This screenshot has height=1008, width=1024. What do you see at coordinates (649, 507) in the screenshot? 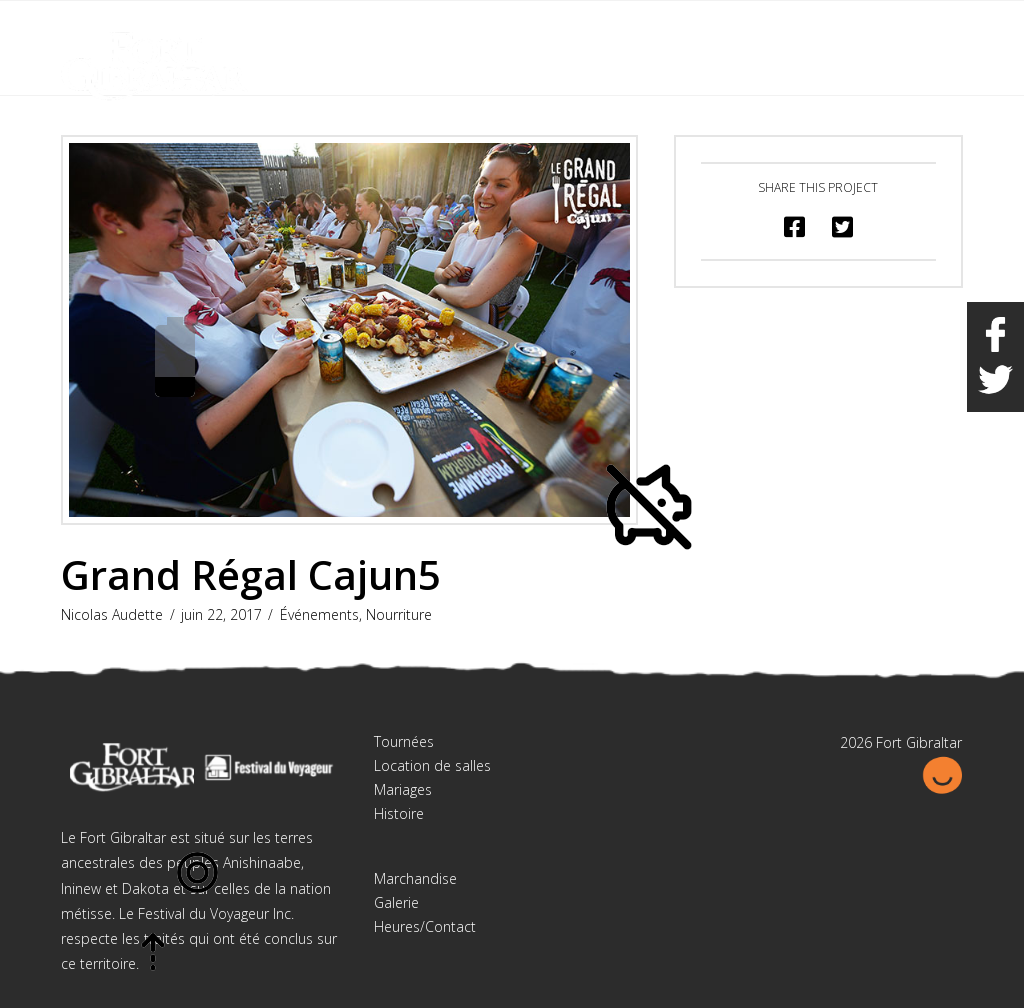
I see `disable piggy bank or savings feature` at bounding box center [649, 507].